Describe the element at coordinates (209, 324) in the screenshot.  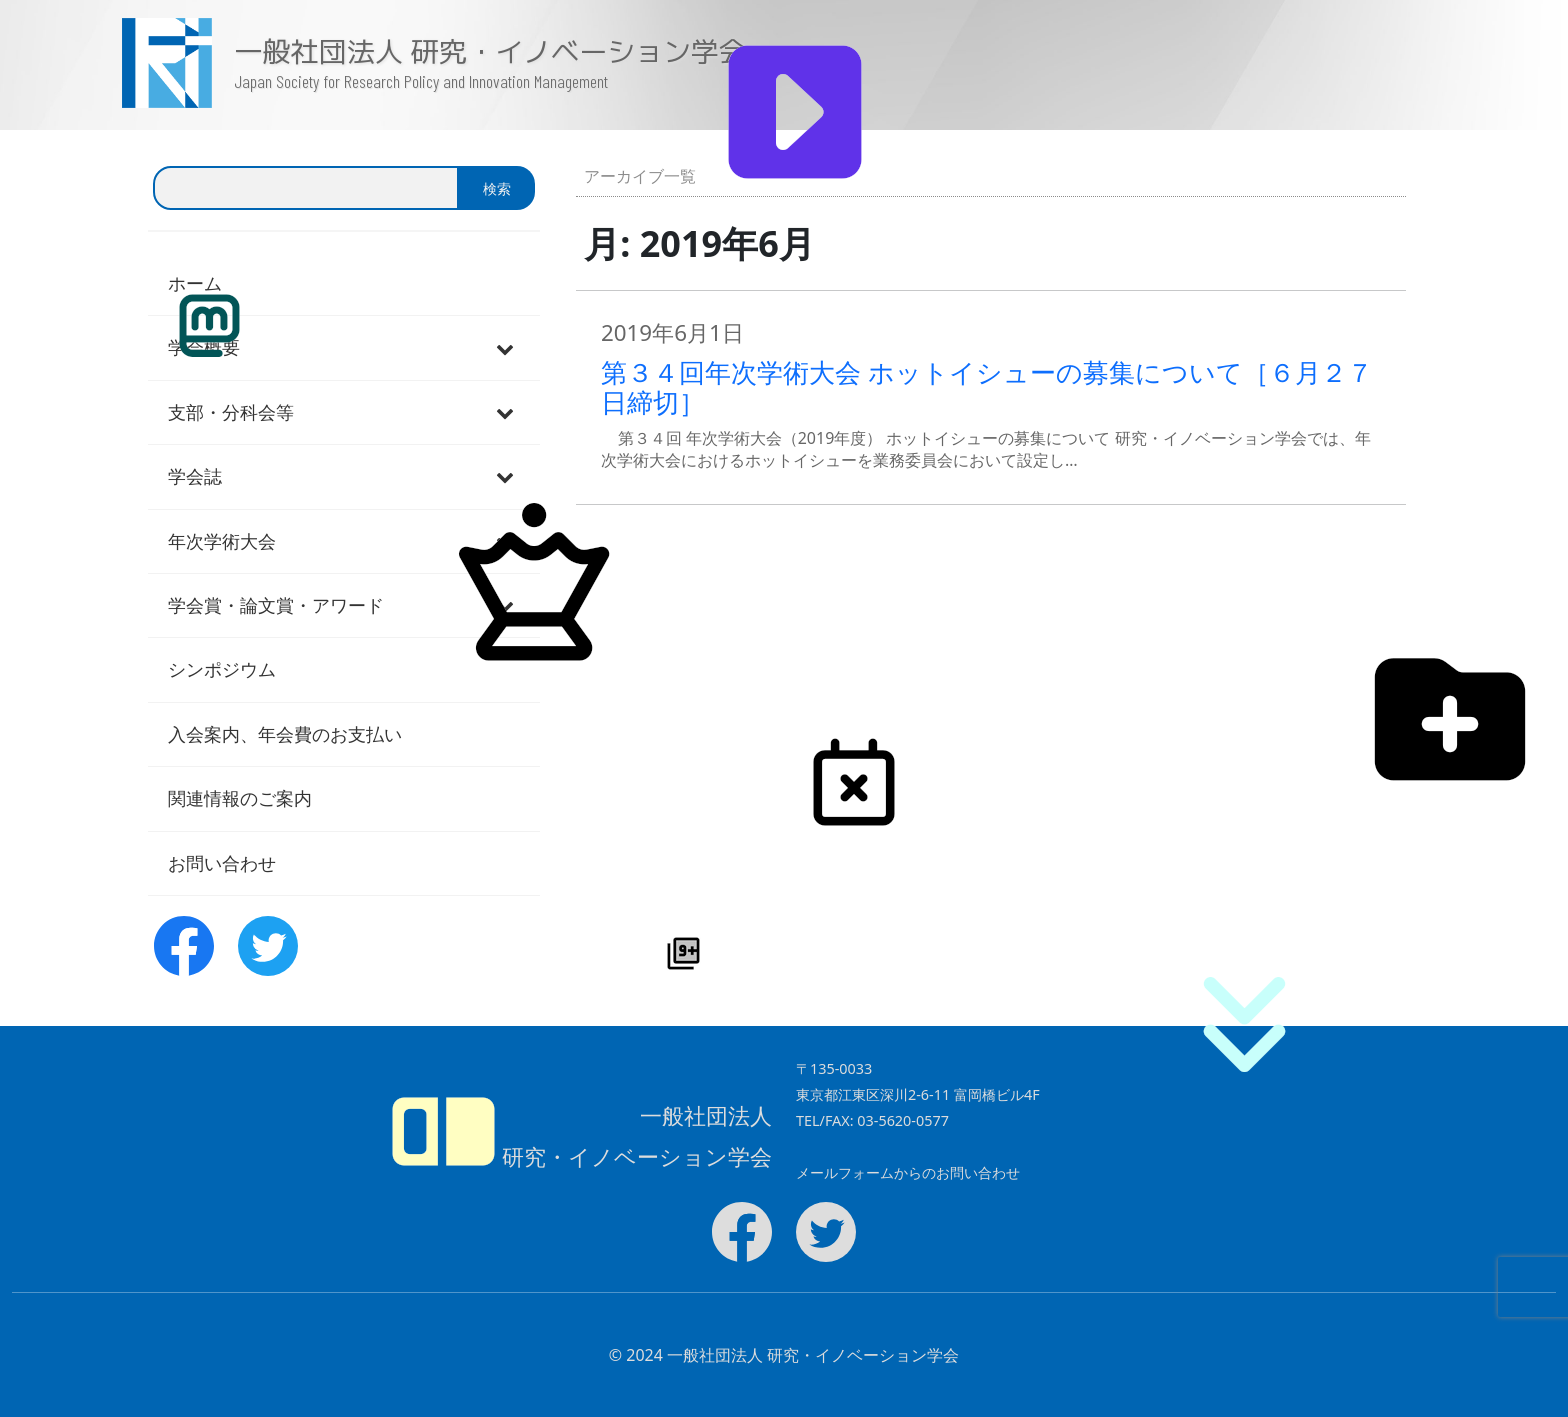
I see `open mastodon app` at that location.